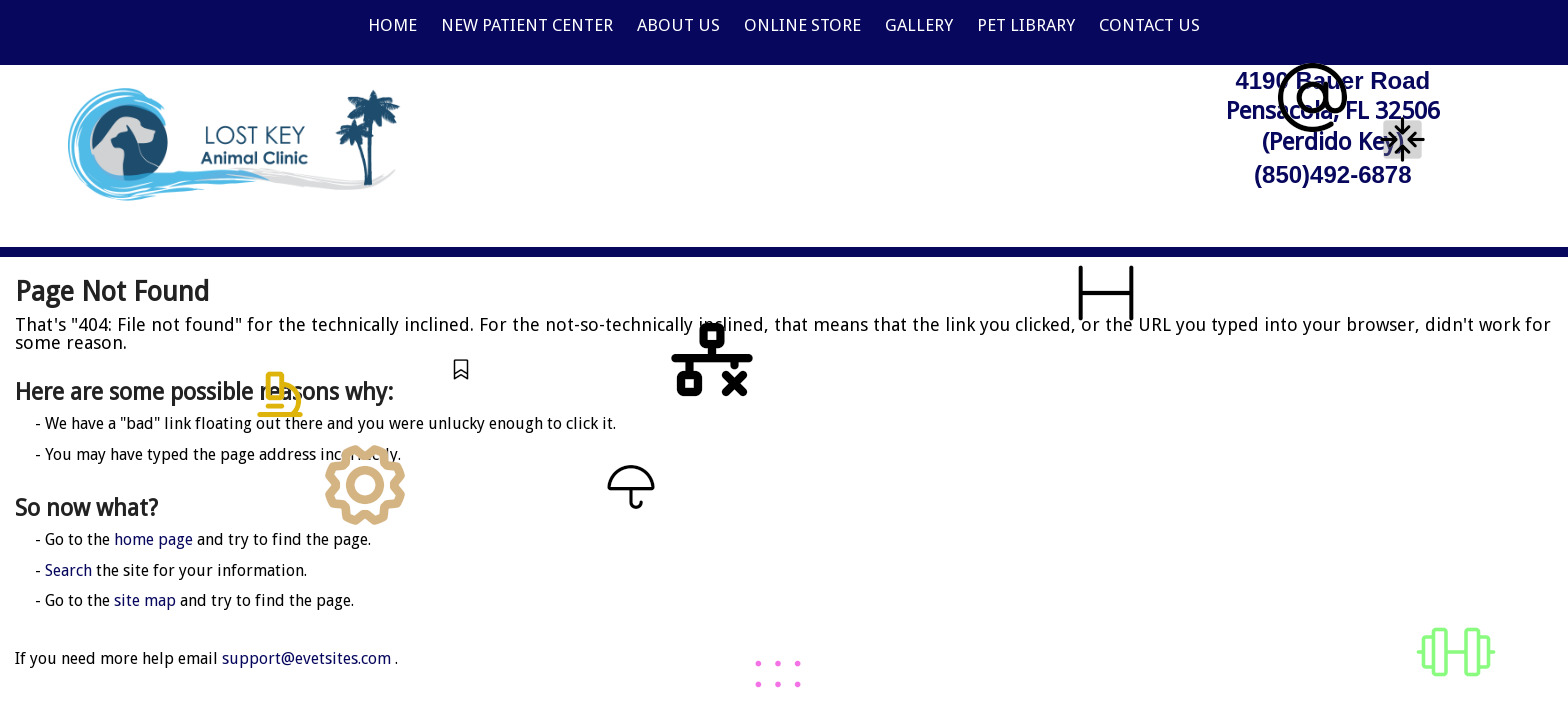 The width and height of the screenshot is (1568, 720). I want to click on access settings, so click(365, 485).